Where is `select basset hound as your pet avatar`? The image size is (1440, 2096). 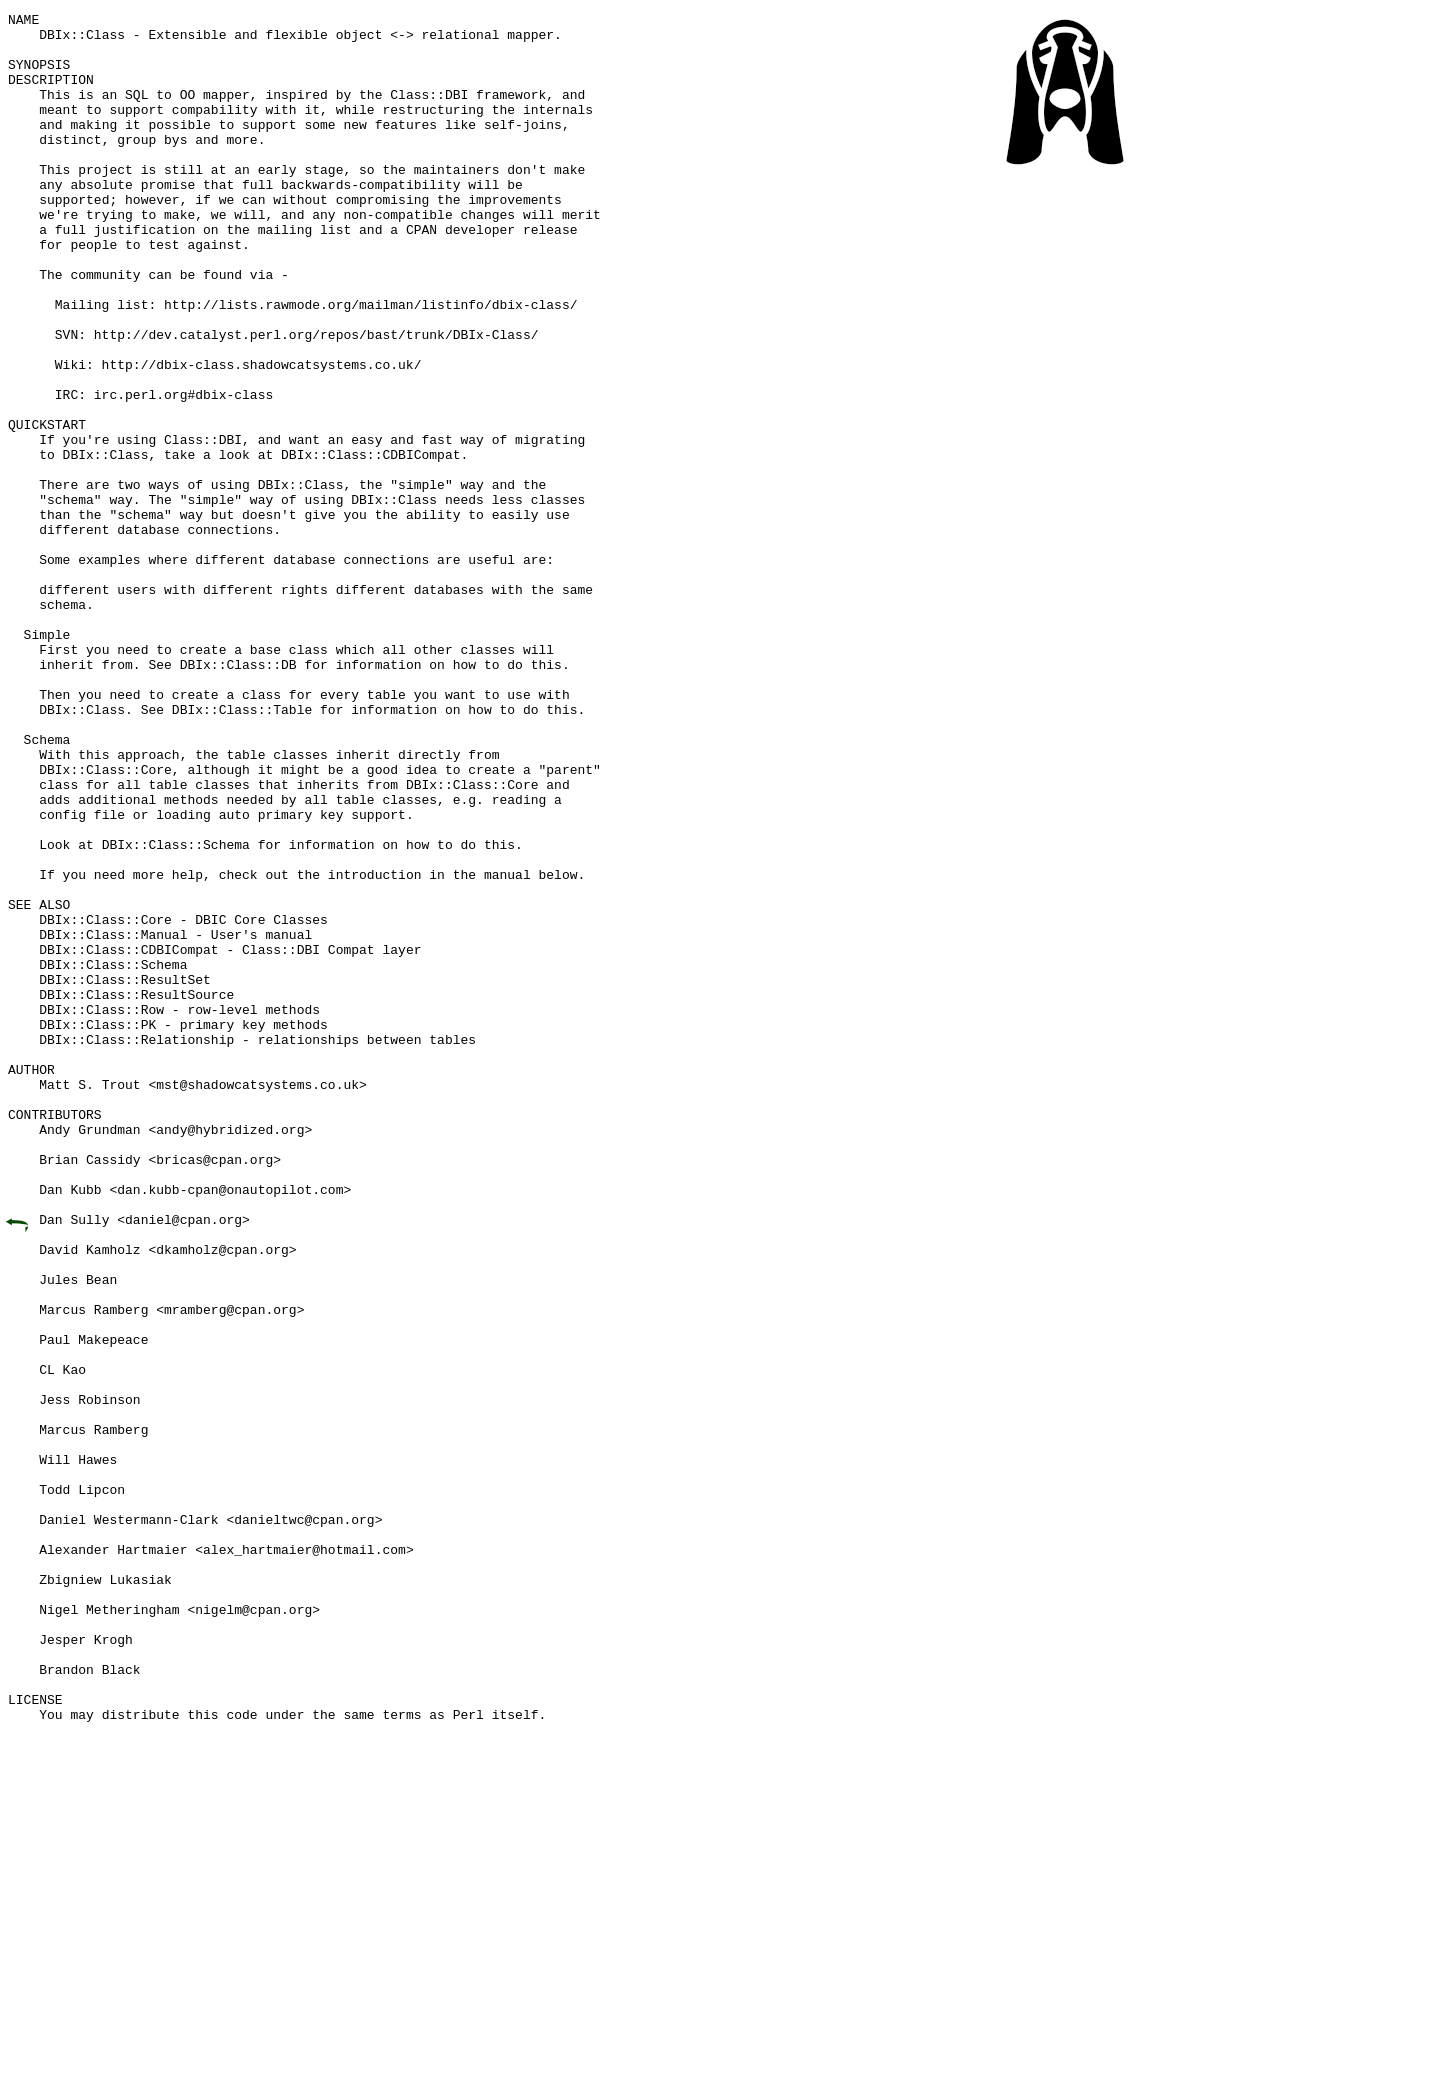
select basset hound as your pet avatar is located at coordinates (1065, 92).